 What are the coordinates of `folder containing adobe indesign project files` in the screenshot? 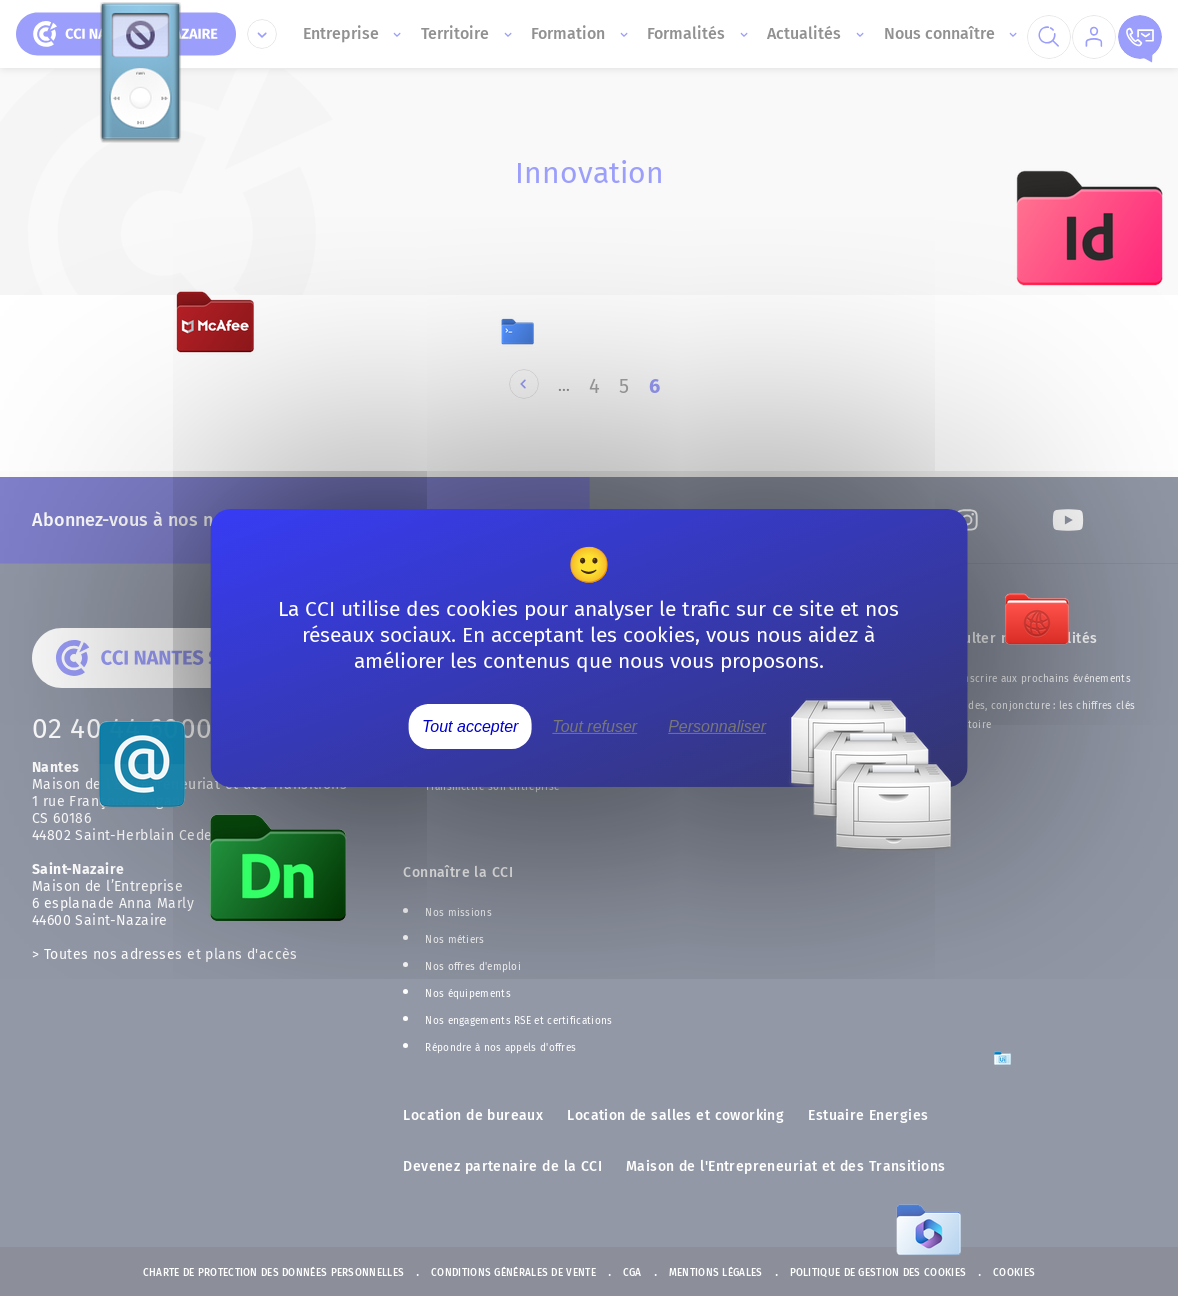 It's located at (1089, 232).